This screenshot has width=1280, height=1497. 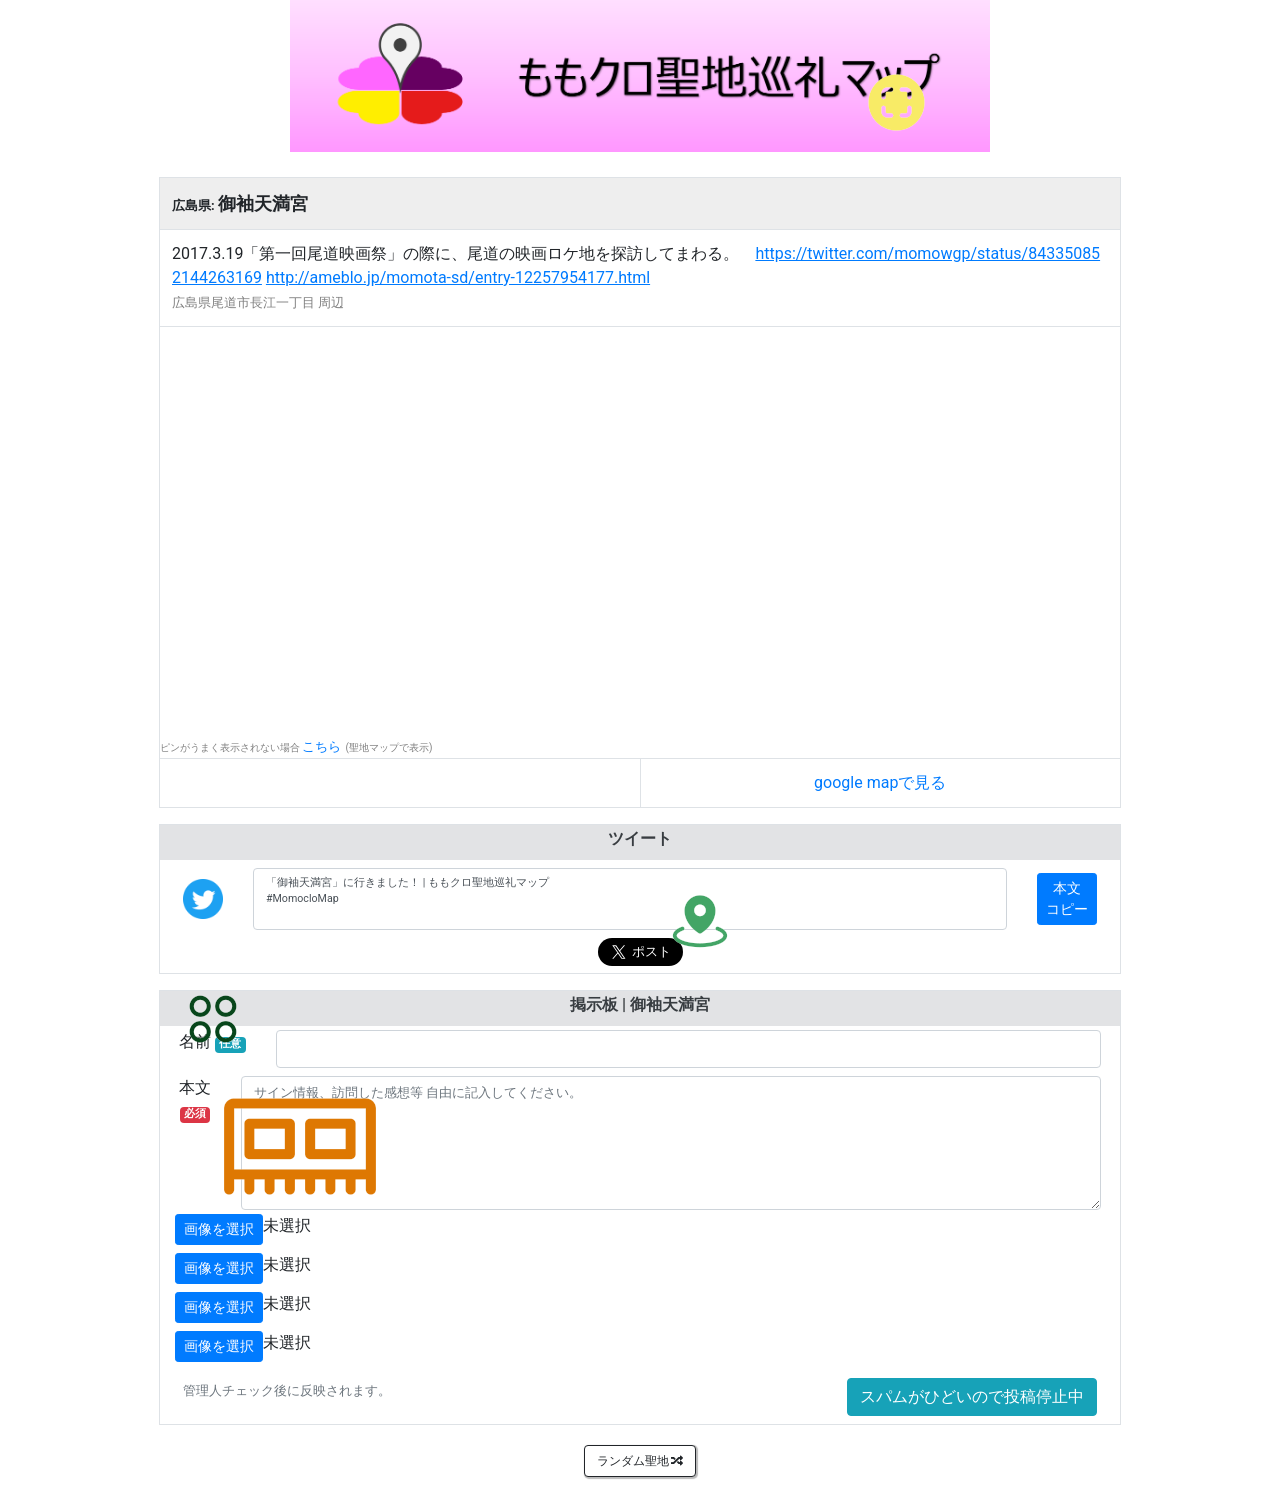 What do you see at coordinates (896, 102) in the screenshot?
I see `tap to scan a QR code or barcode` at bounding box center [896, 102].